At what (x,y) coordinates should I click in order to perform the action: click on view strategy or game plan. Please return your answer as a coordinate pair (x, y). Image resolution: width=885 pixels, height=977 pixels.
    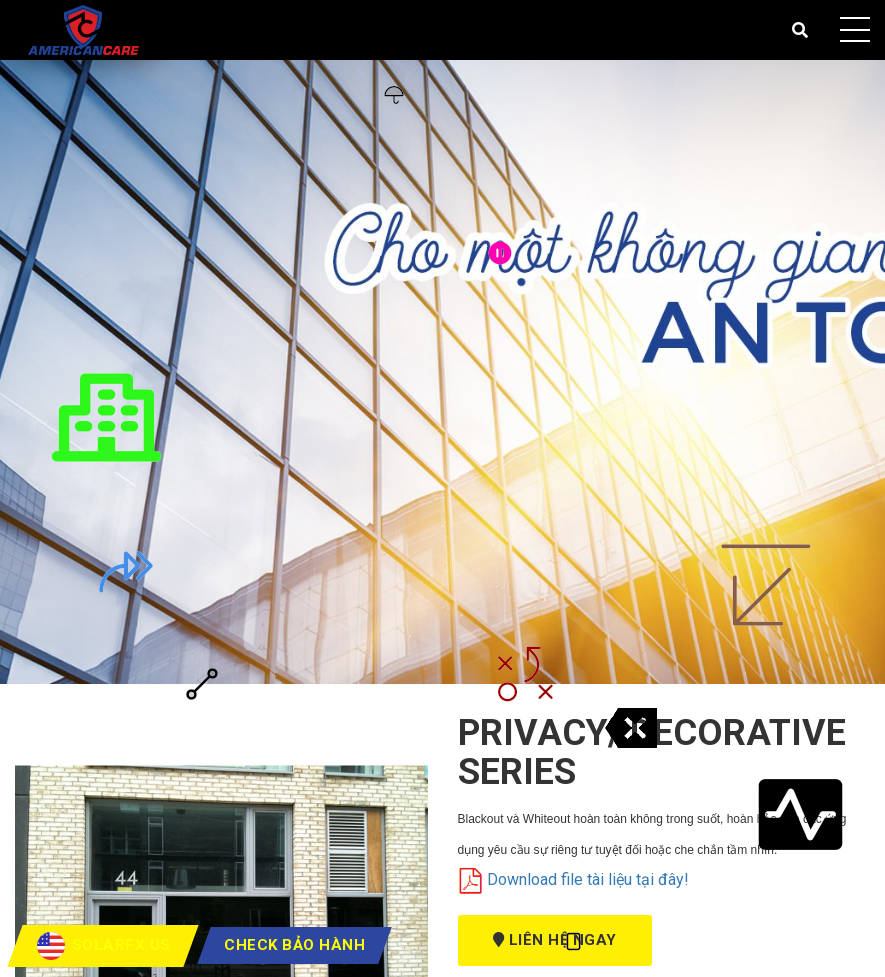
    Looking at the image, I should click on (523, 674).